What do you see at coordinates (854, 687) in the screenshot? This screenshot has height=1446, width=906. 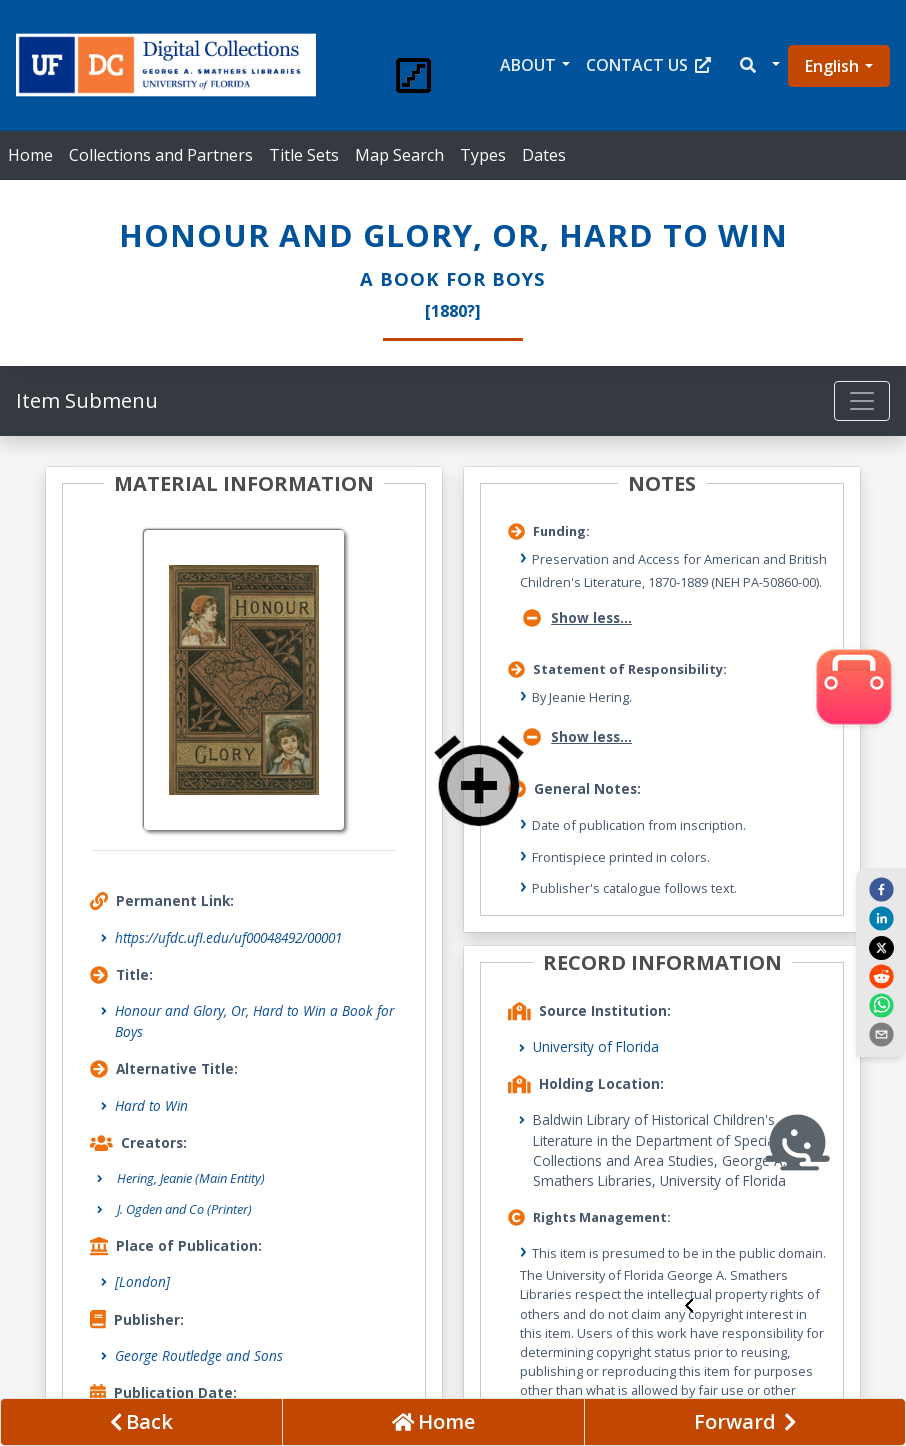 I see `access system utilities and tools` at bounding box center [854, 687].